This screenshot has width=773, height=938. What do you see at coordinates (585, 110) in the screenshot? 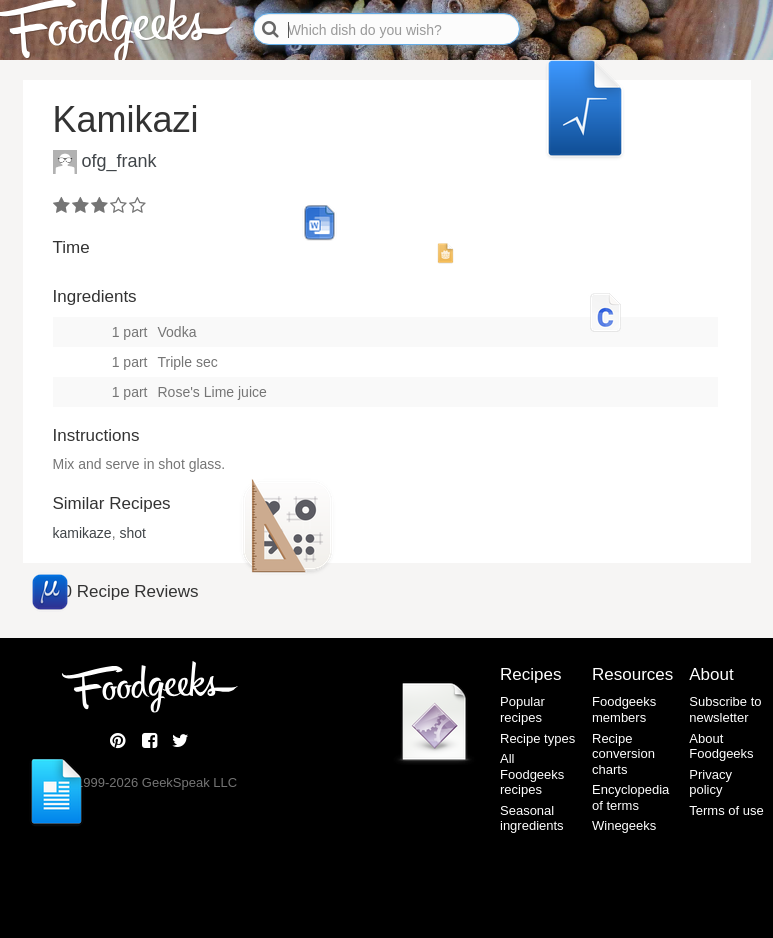
I see `a root data file or scientific dataset document` at bounding box center [585, 110].